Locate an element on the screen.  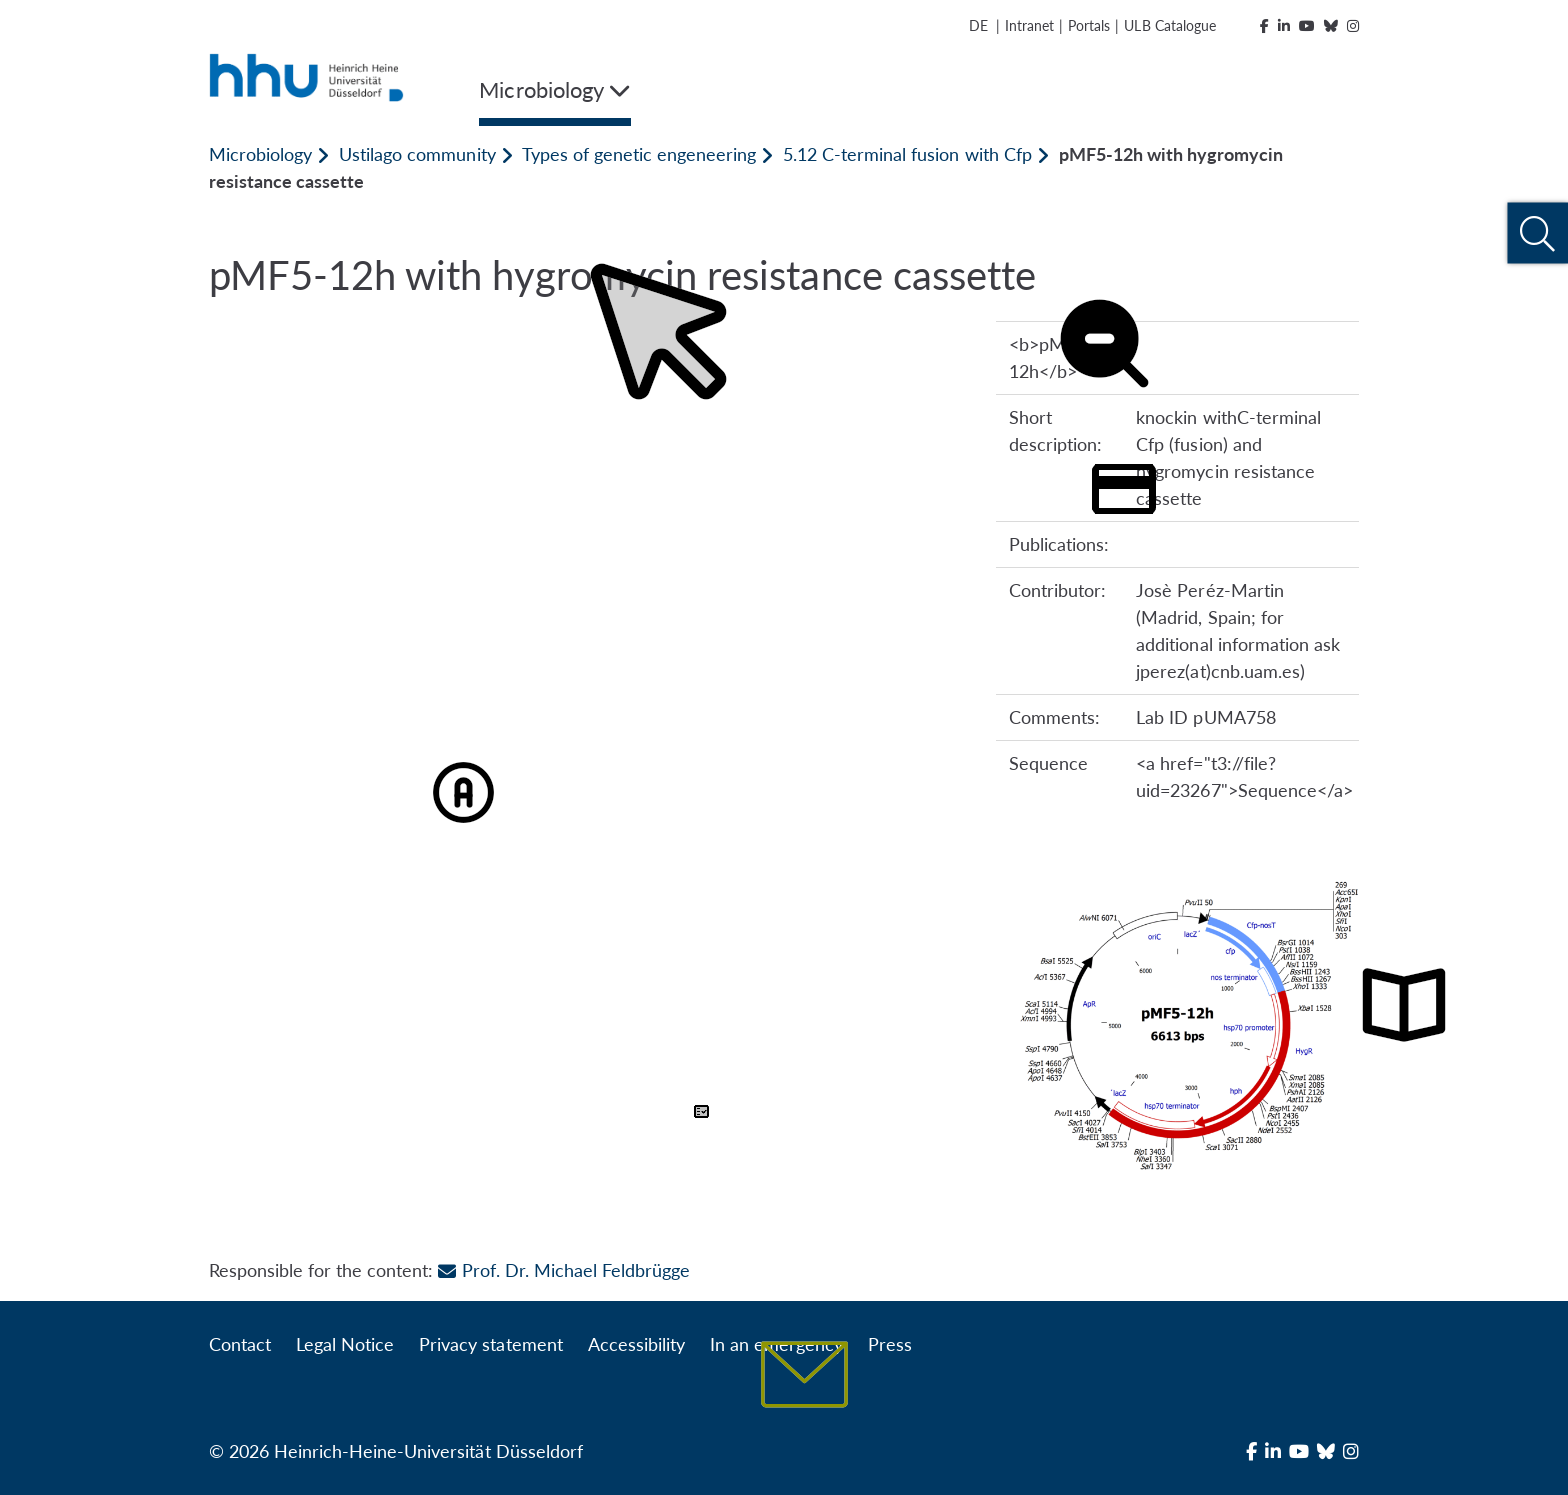
verify or review checklist items is located at coordinates (701, 1111).